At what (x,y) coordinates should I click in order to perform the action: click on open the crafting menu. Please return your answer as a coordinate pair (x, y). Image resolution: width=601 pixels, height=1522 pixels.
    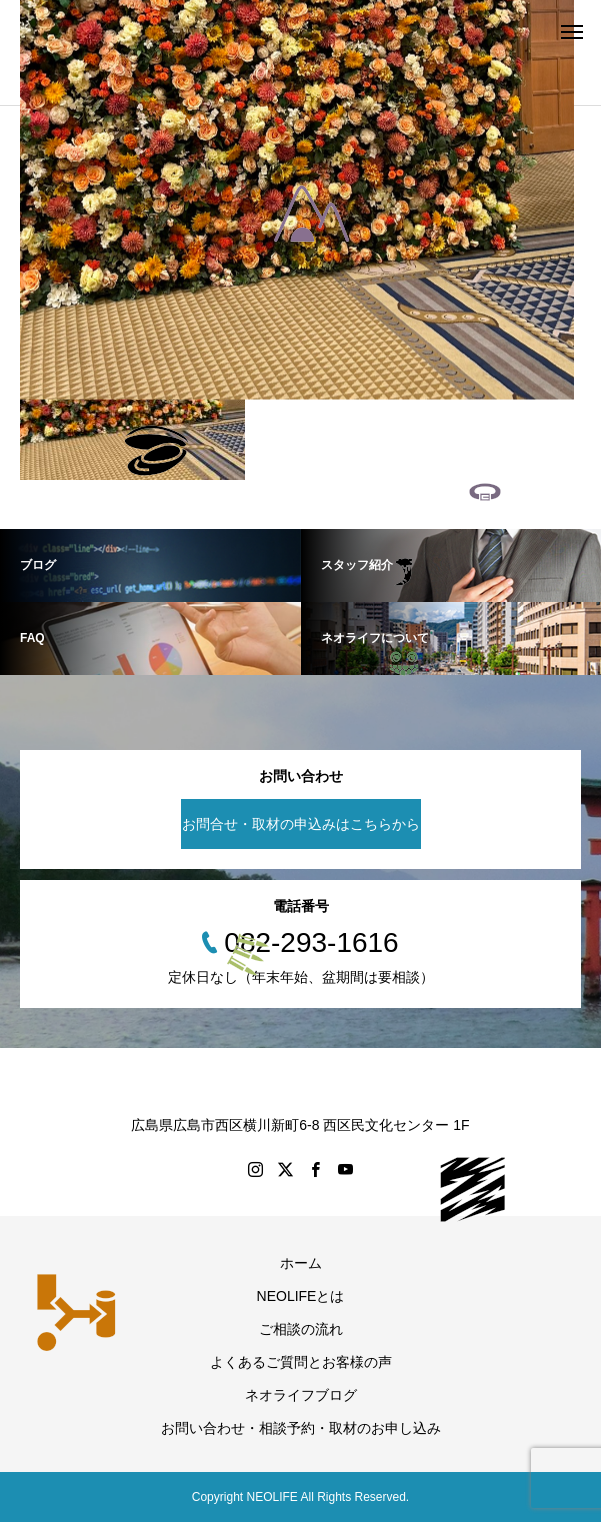
    Looking at the image, I should click on (77, 1314).